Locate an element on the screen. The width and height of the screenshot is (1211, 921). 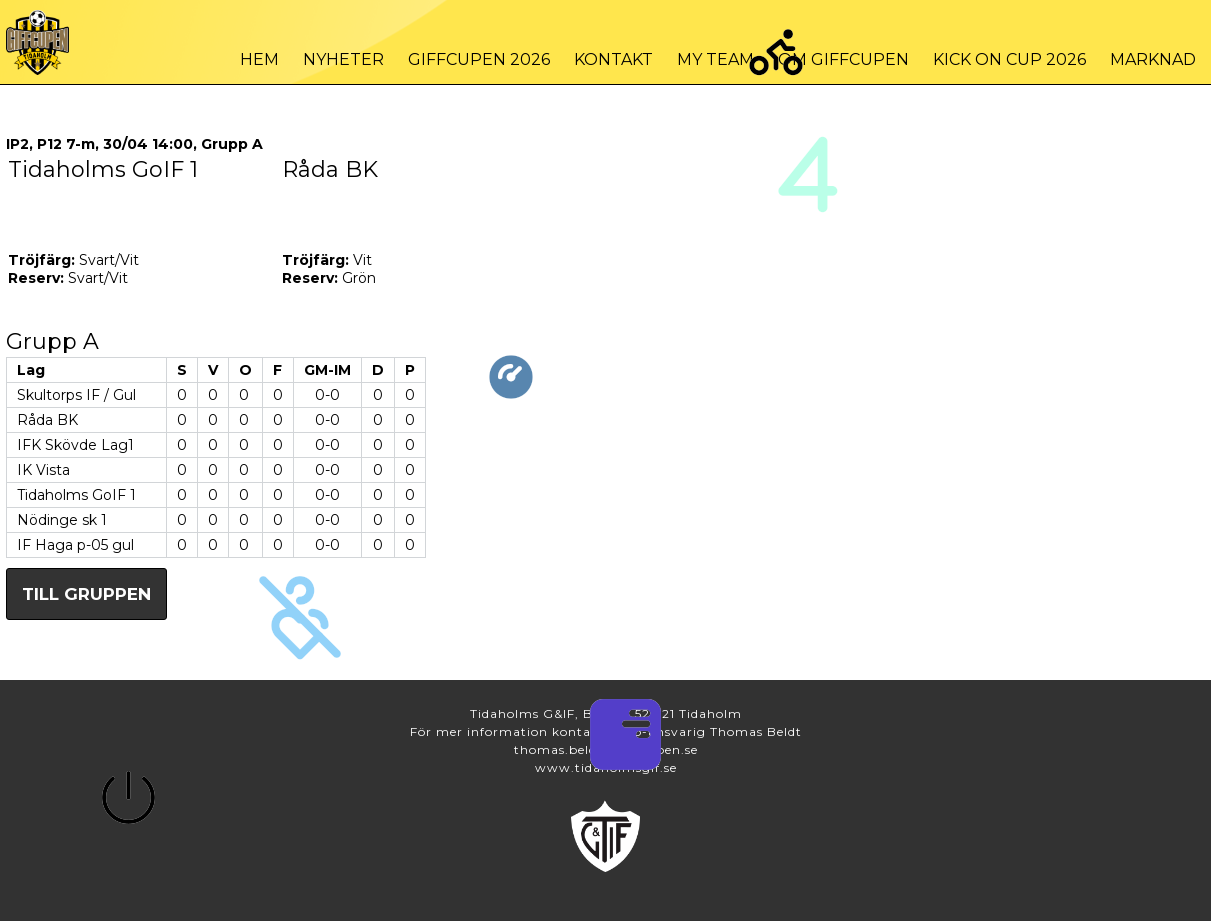
indicates step four in a multi-step process is located at coordinates (809, 174).